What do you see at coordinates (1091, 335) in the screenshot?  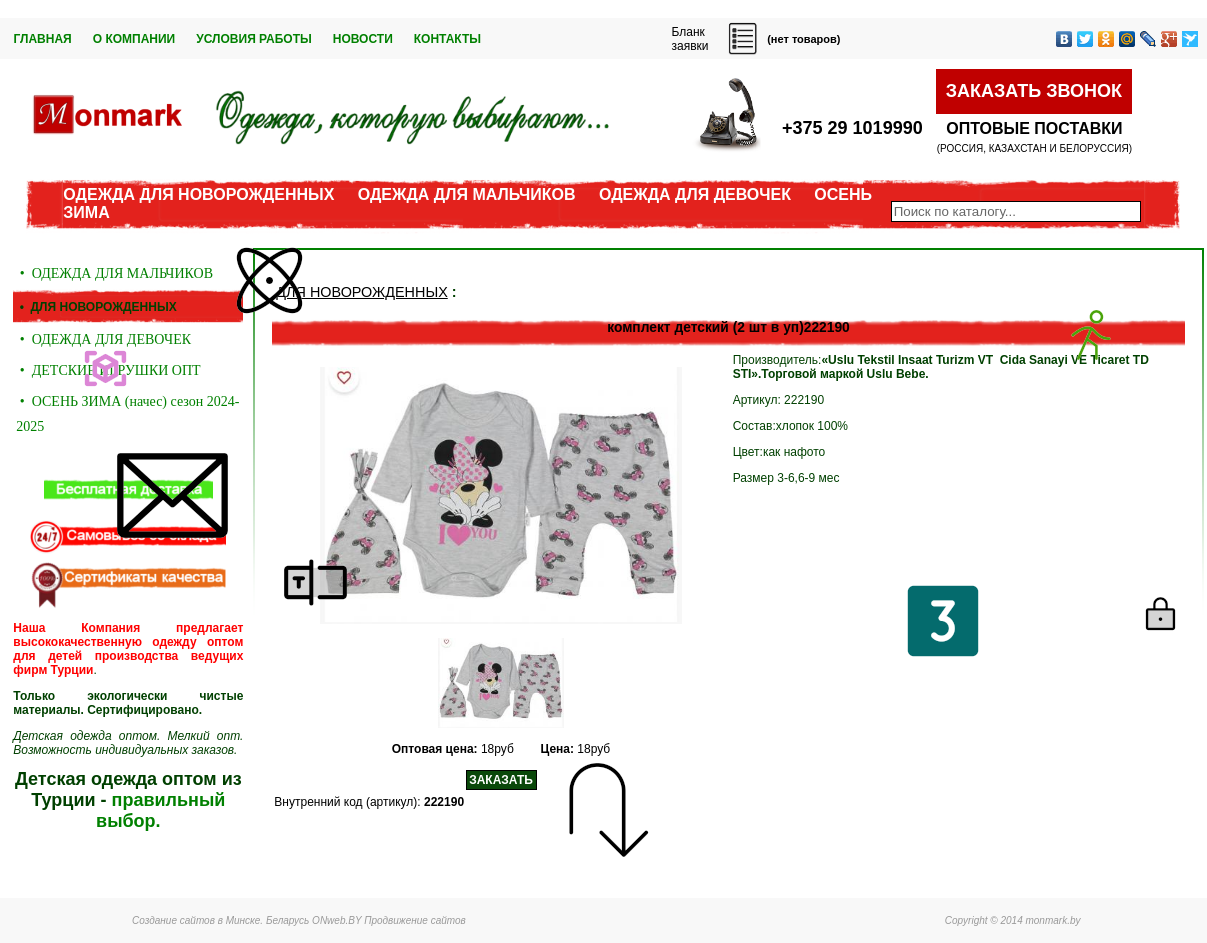 I see `pedestrian or walking directions mode` at bounding box center [1091, 335].